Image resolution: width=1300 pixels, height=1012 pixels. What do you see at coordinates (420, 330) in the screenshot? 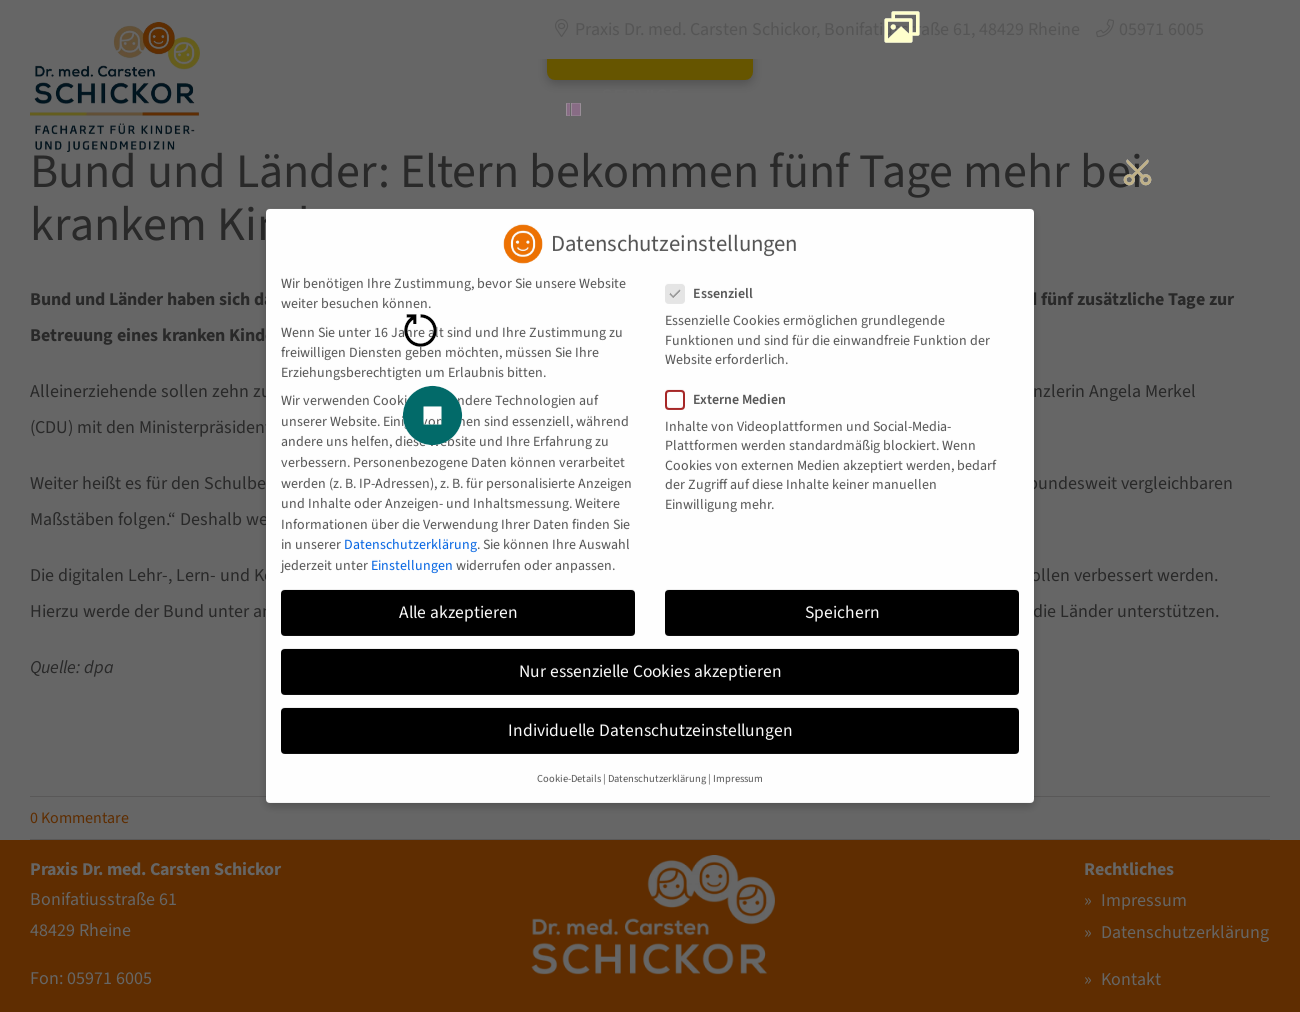
I see `reset or restore to default settings` at bounding box center [420, 330].